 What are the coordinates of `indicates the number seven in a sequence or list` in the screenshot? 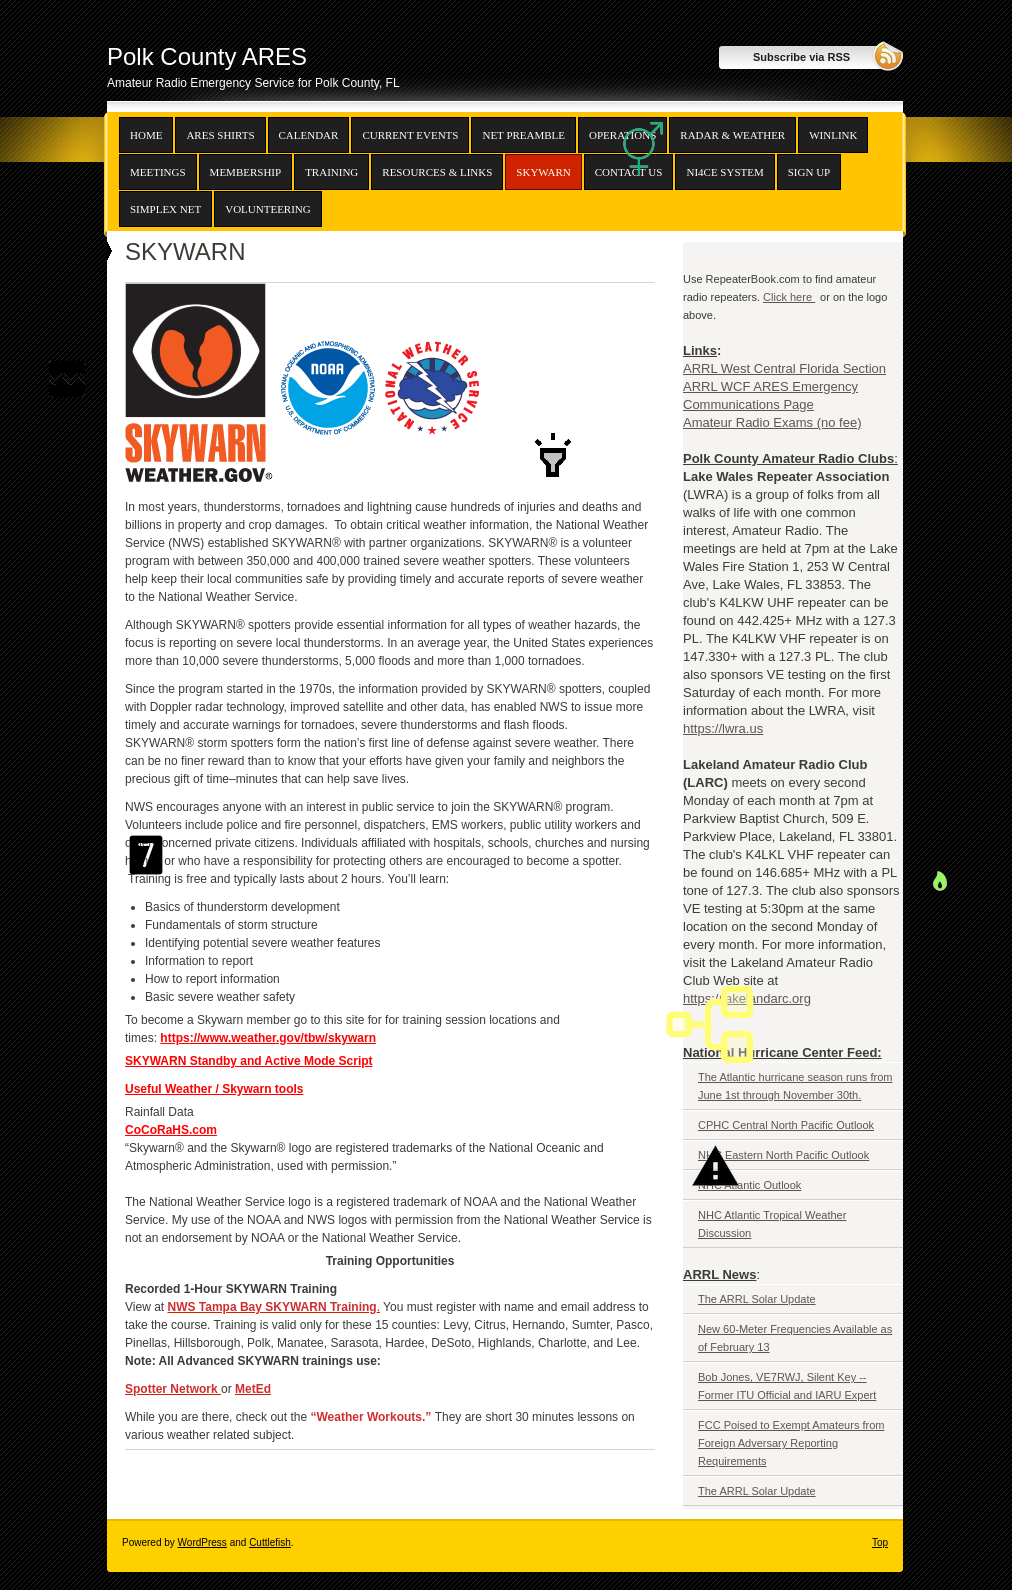 It's located at (146, 855).